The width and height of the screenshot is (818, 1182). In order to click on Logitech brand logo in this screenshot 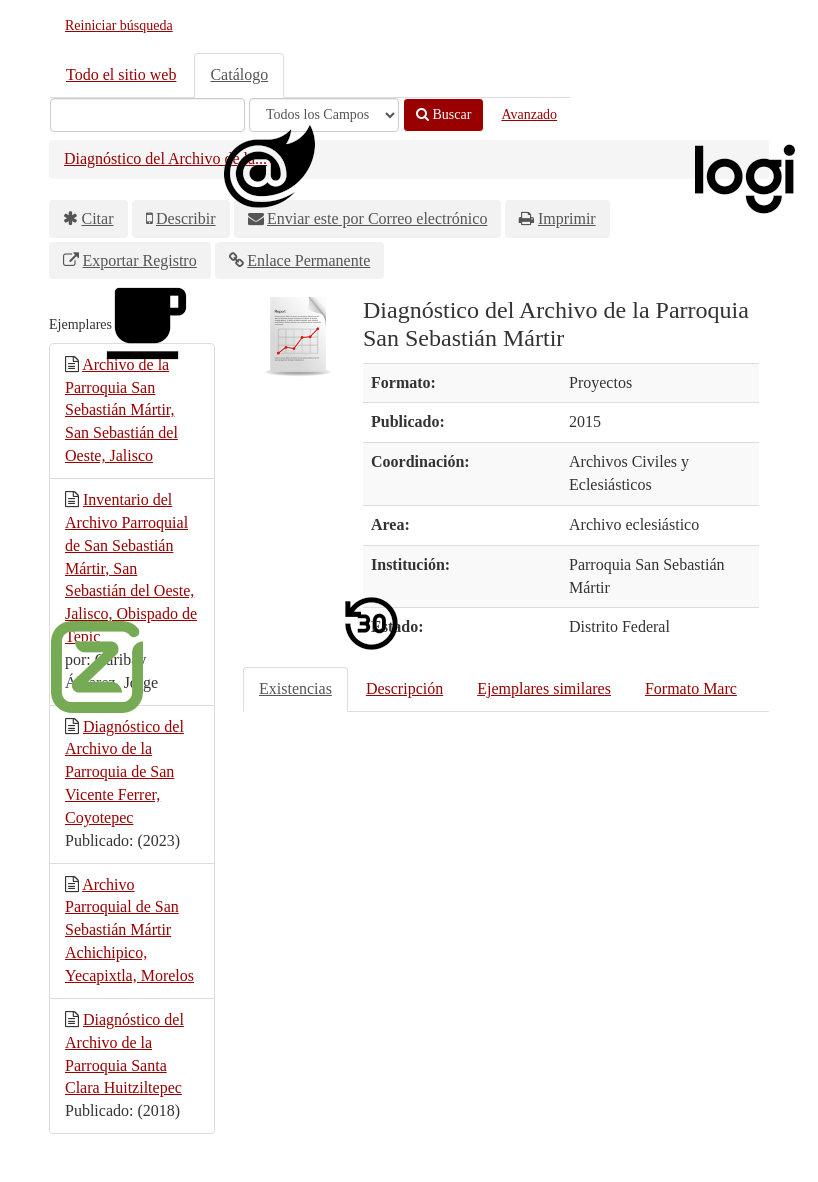, I will do `click(745, 179)`.